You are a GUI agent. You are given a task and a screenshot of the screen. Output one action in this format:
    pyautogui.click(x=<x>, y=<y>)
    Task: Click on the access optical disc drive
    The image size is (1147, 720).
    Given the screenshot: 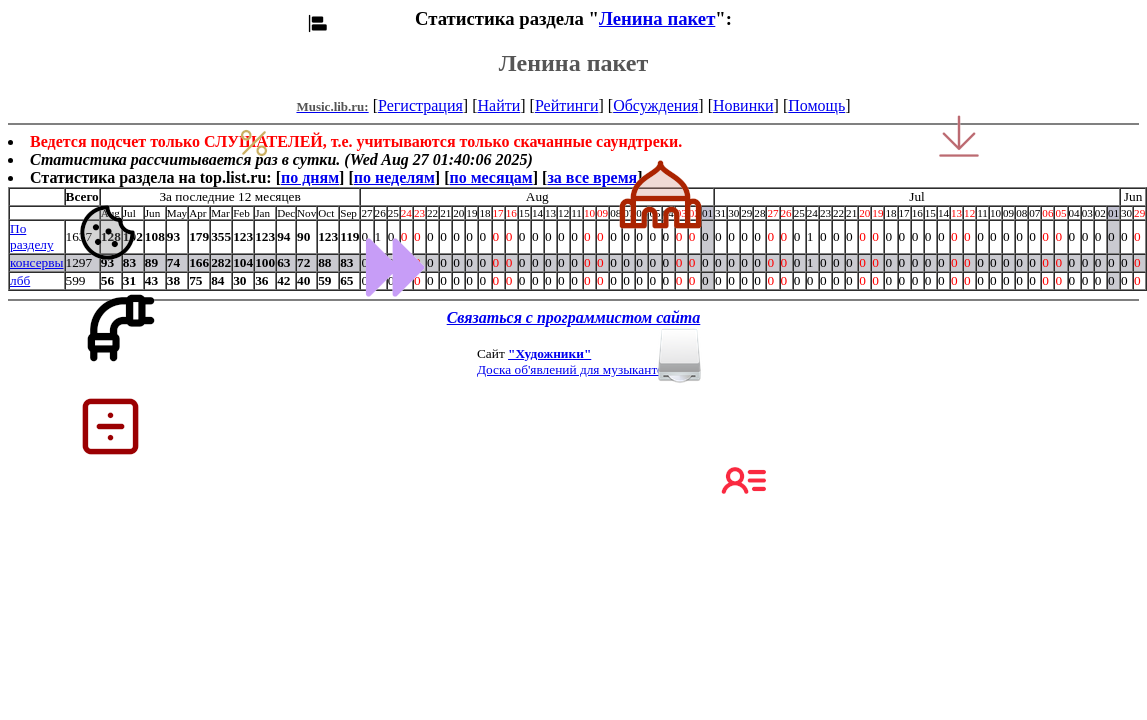 What is the action you would take?
    pyautogui.click(x=678, y=356)
    